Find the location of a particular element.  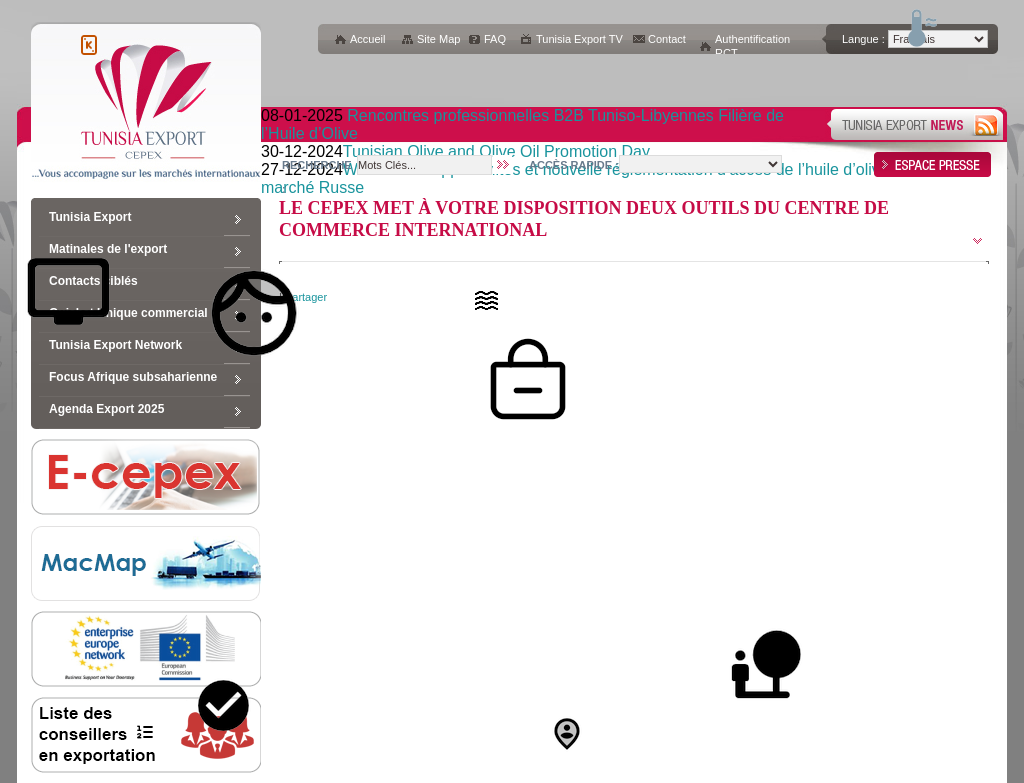

king playing card in a card game app is located at coordinates (89, 45).